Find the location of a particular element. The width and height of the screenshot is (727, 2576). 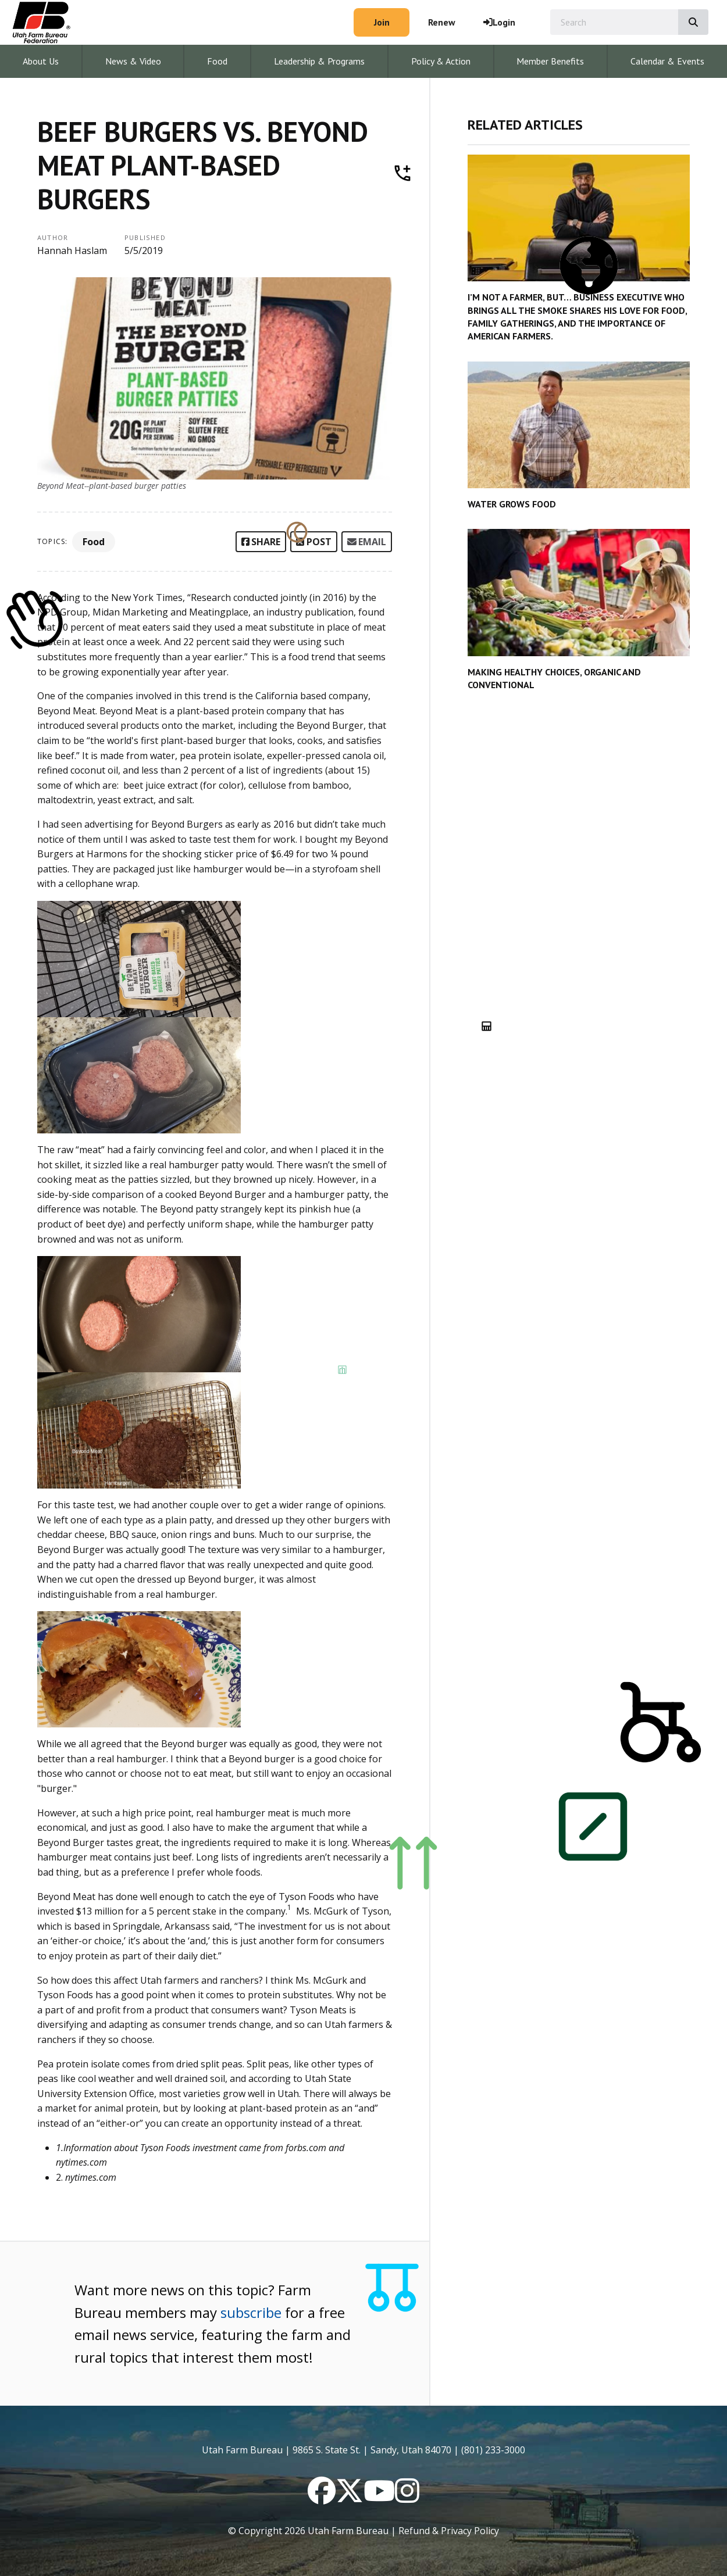

add a new contact to your phone is located at coordinates (402, 173).